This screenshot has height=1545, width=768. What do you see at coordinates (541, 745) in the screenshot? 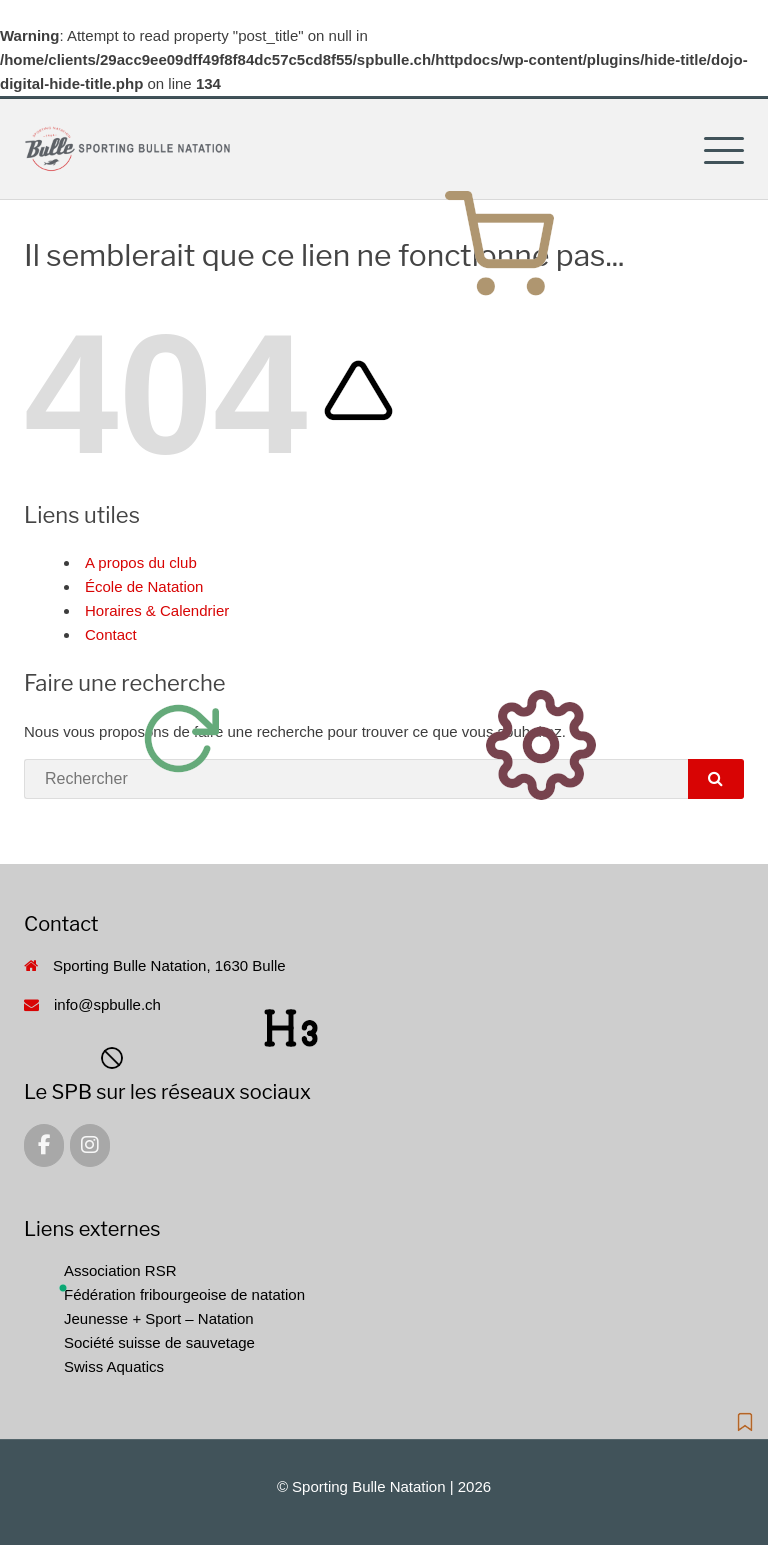
I see `access app settings and preferences` at bounding box center [541, 745].